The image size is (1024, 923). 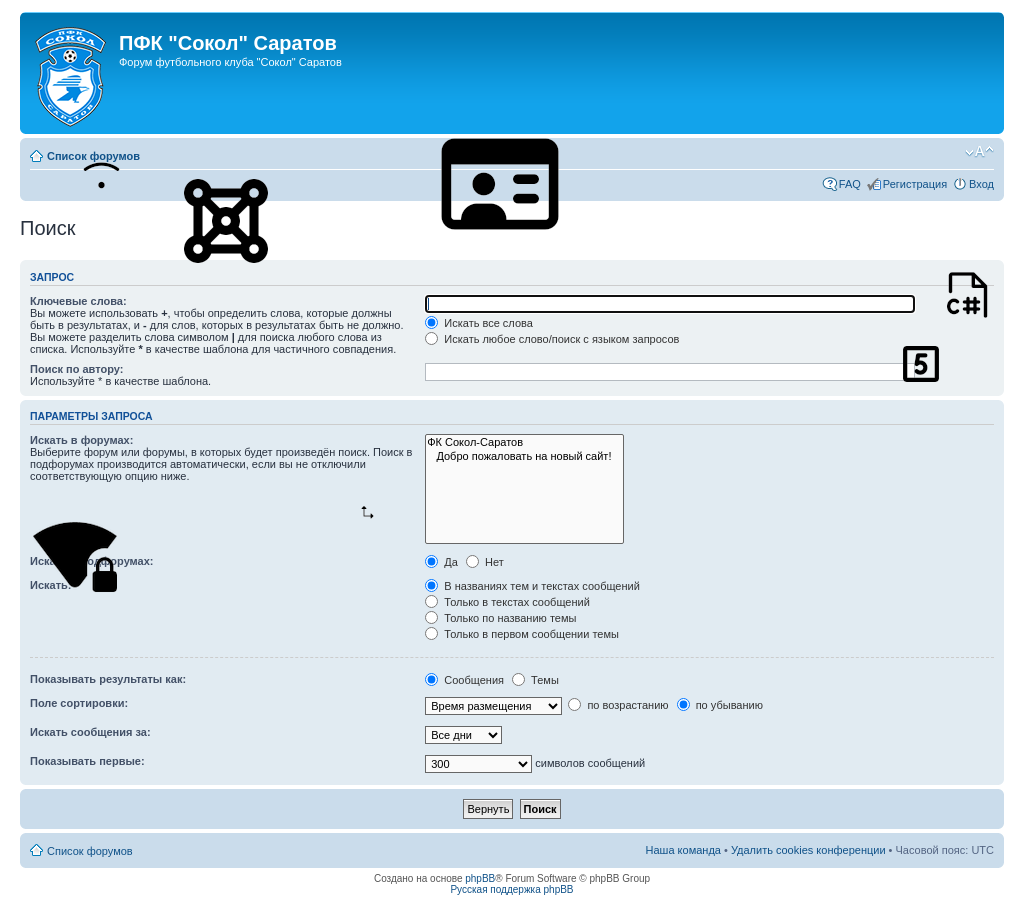 What do you see at coordinates (367, 512) in the screenshot?
I see `indicates a vector path or directional flow` at bounding box center [367, 512].